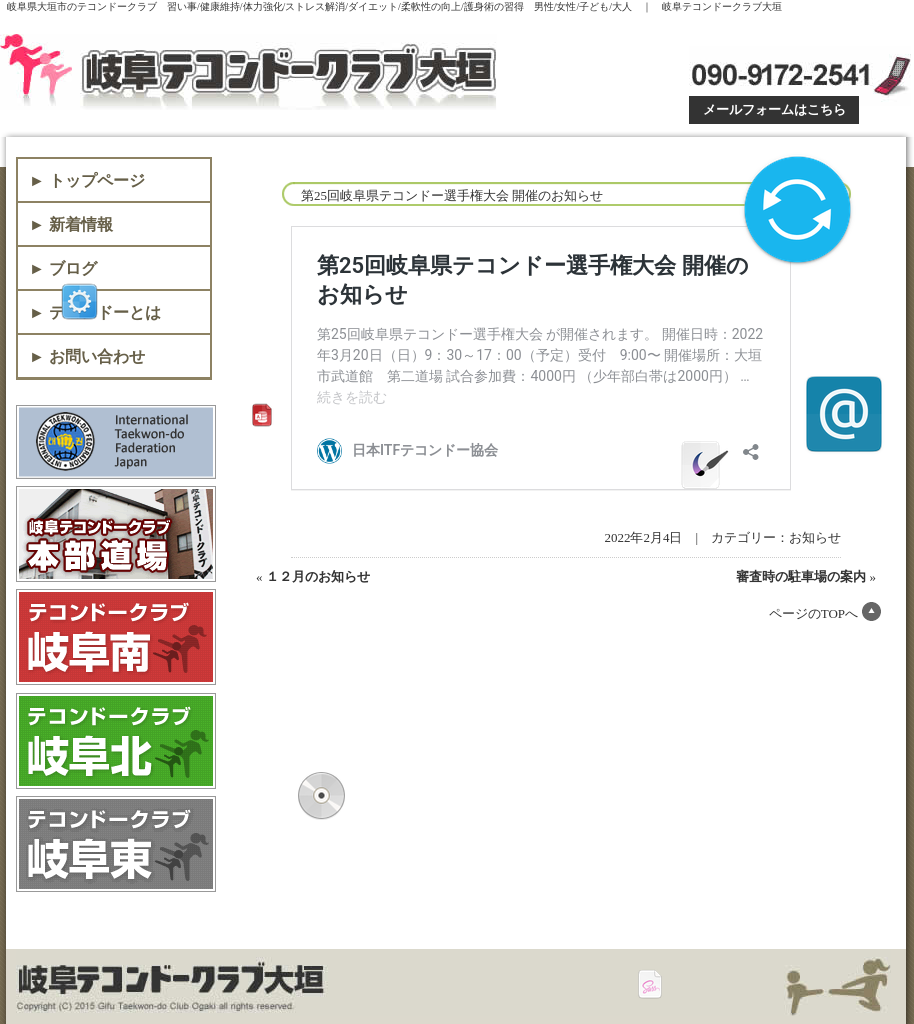  What do you see at coordinates (79, 301) in the screenshot?
I see `windows installer package file` at bounding box center [79, 301].